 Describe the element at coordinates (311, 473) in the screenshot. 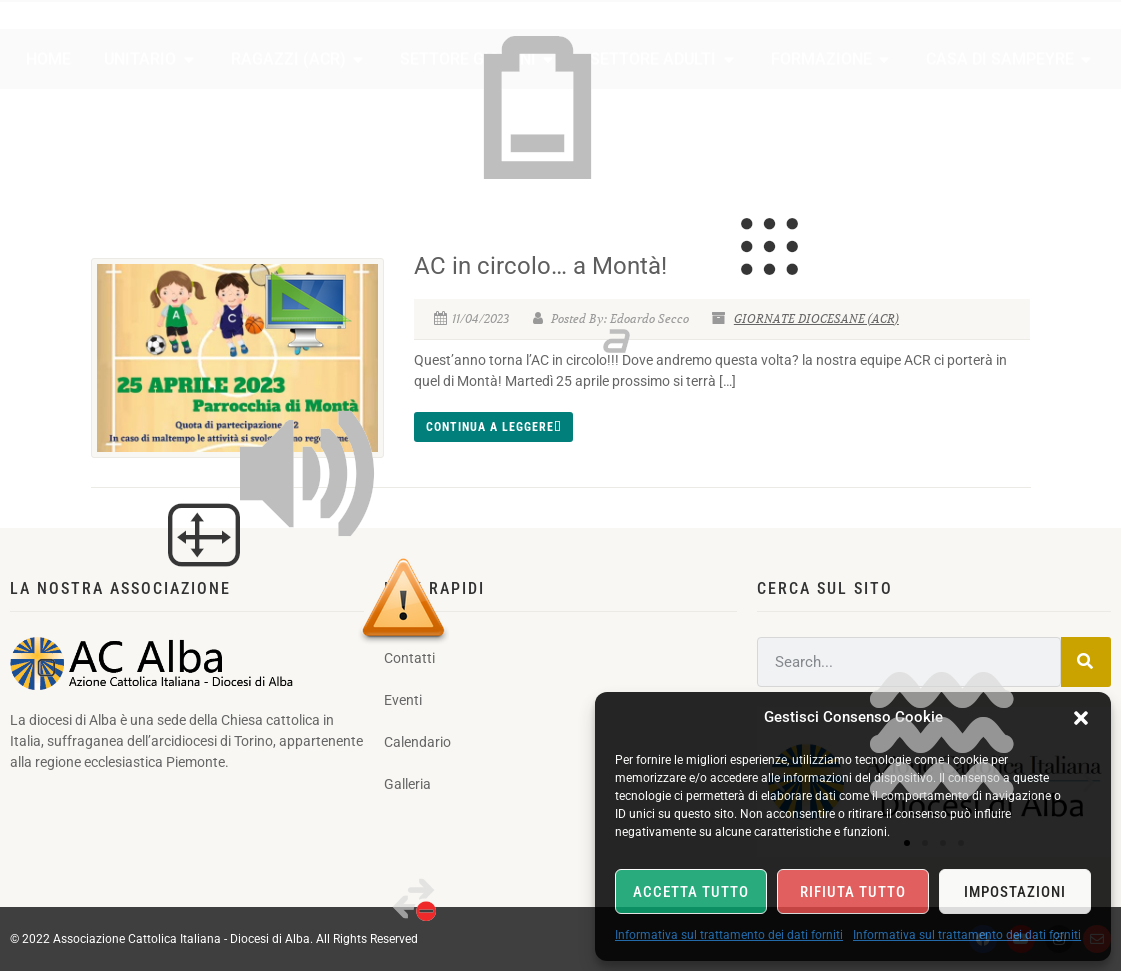

I see `indicates volume is set to high` at that location.